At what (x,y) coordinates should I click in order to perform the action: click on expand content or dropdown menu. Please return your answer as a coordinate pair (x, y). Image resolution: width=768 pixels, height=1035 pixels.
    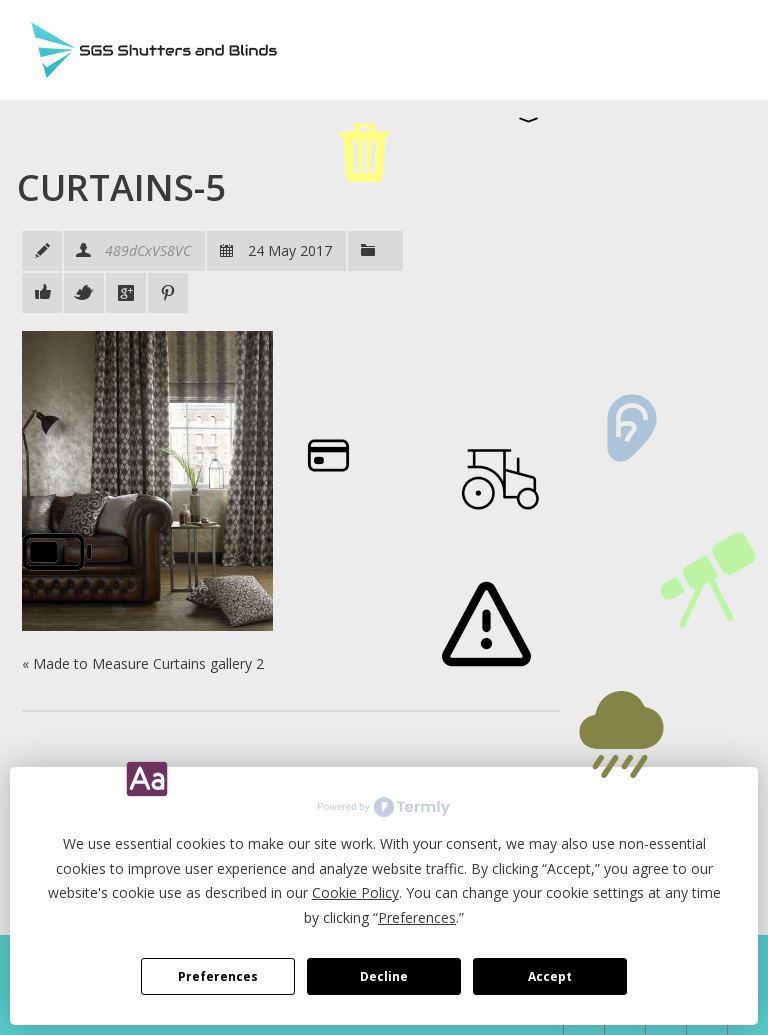
    Looking at the image, I should click on (528, 119).